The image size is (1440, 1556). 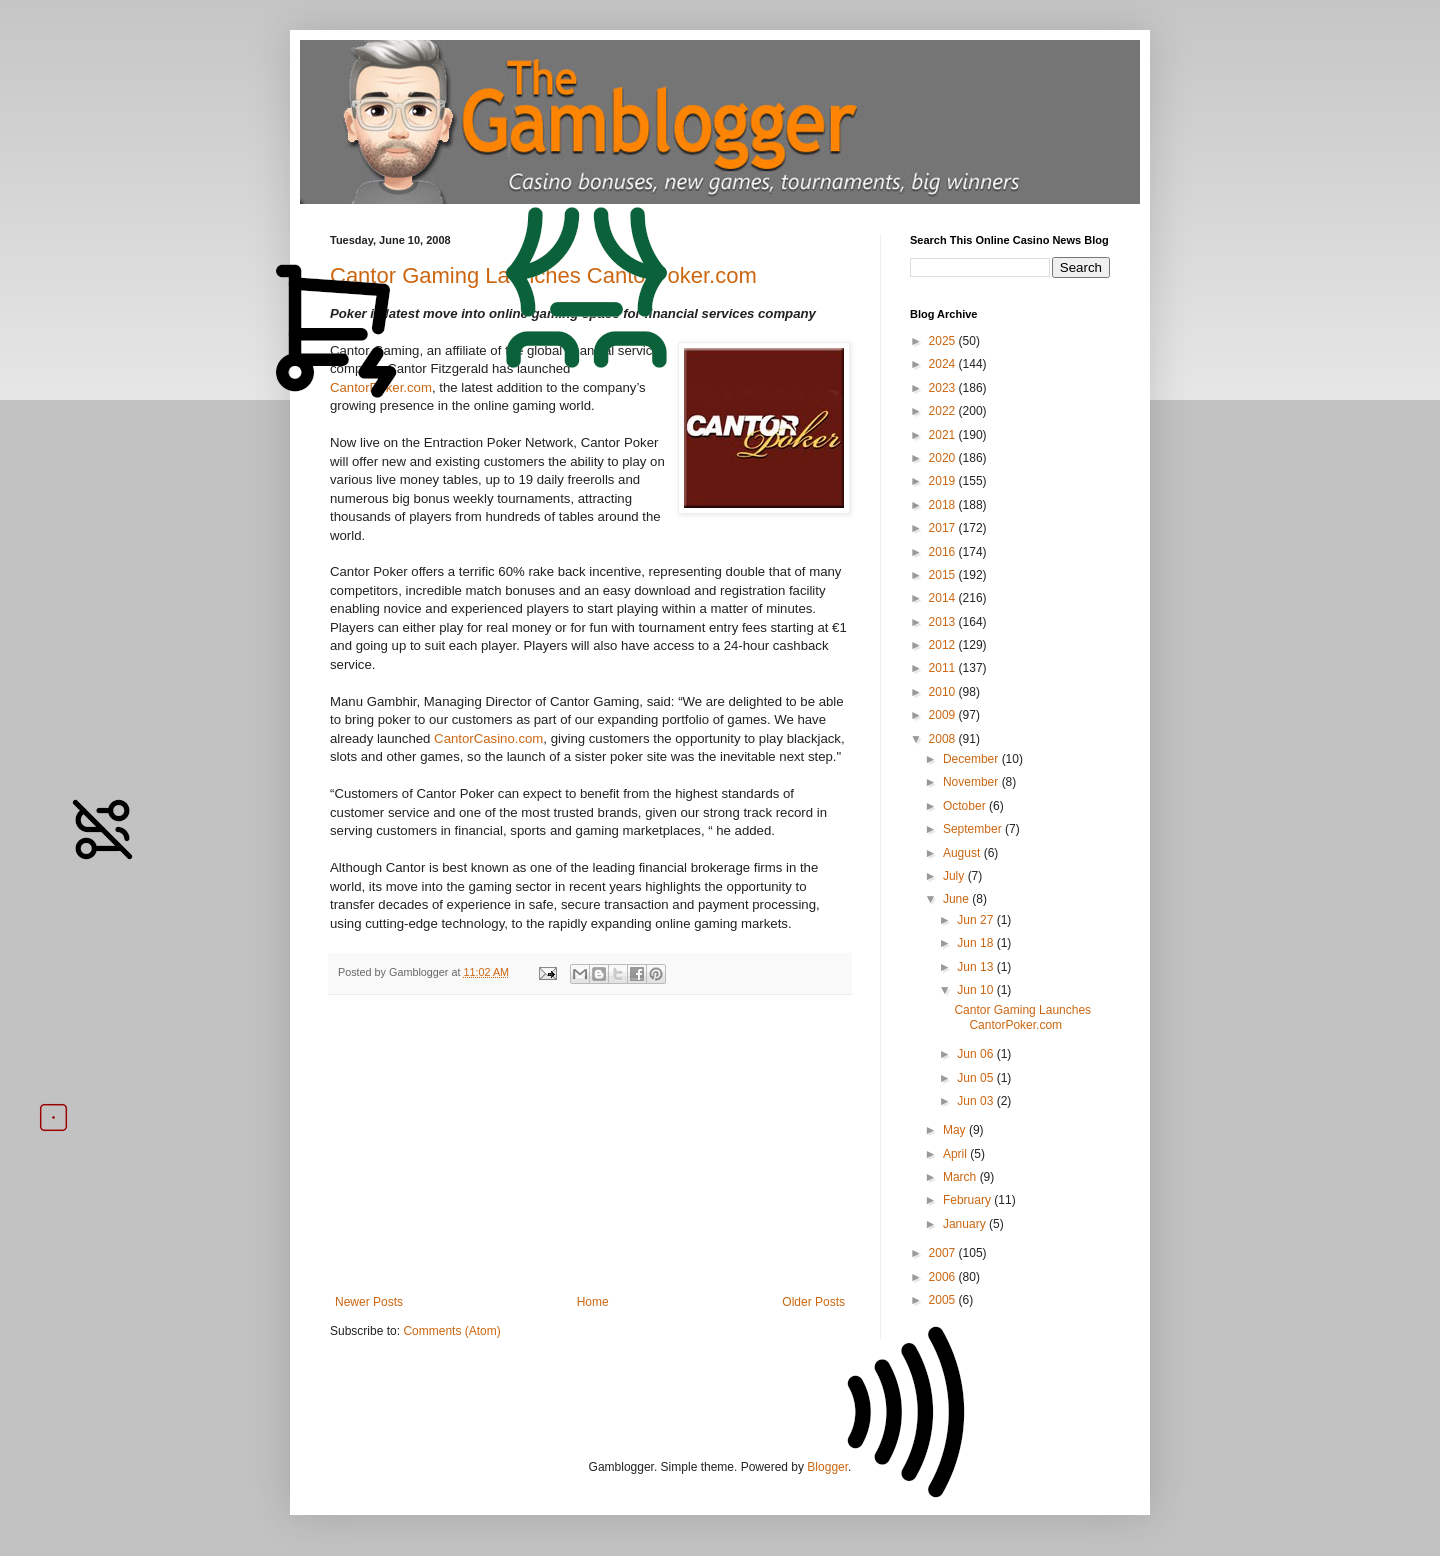 I want to click on indicates a roll result of one on a dice, so click(x=53, y=1117).